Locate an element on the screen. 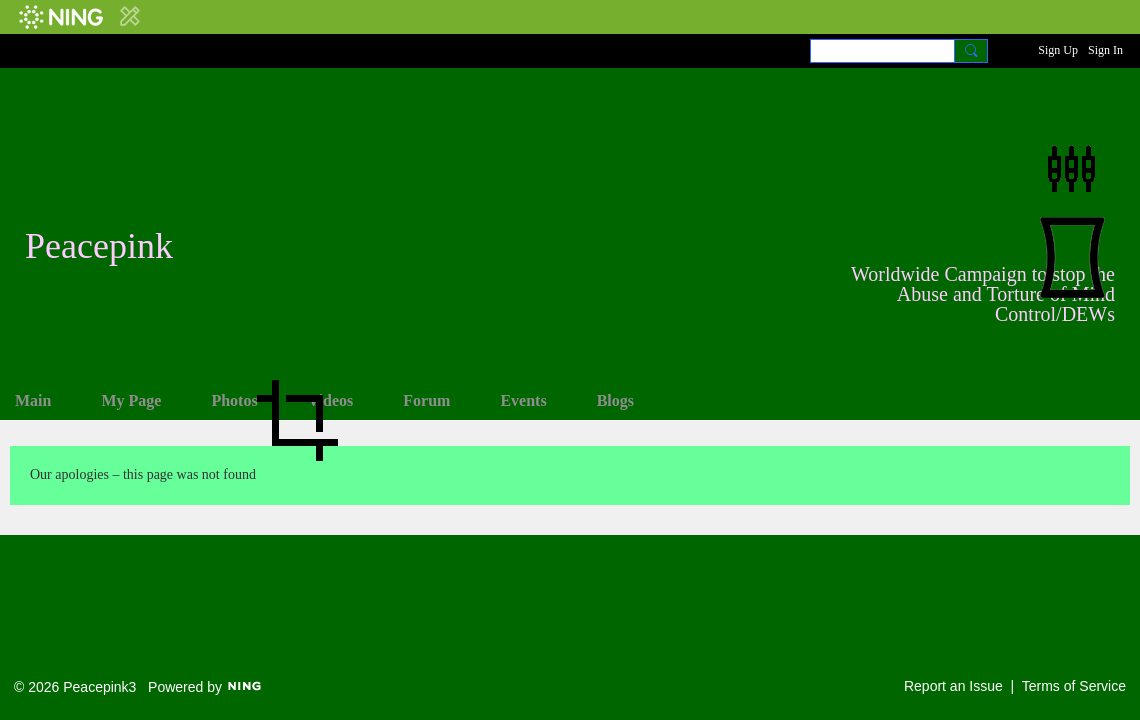  crop an image is located at coordinates (297, 420).